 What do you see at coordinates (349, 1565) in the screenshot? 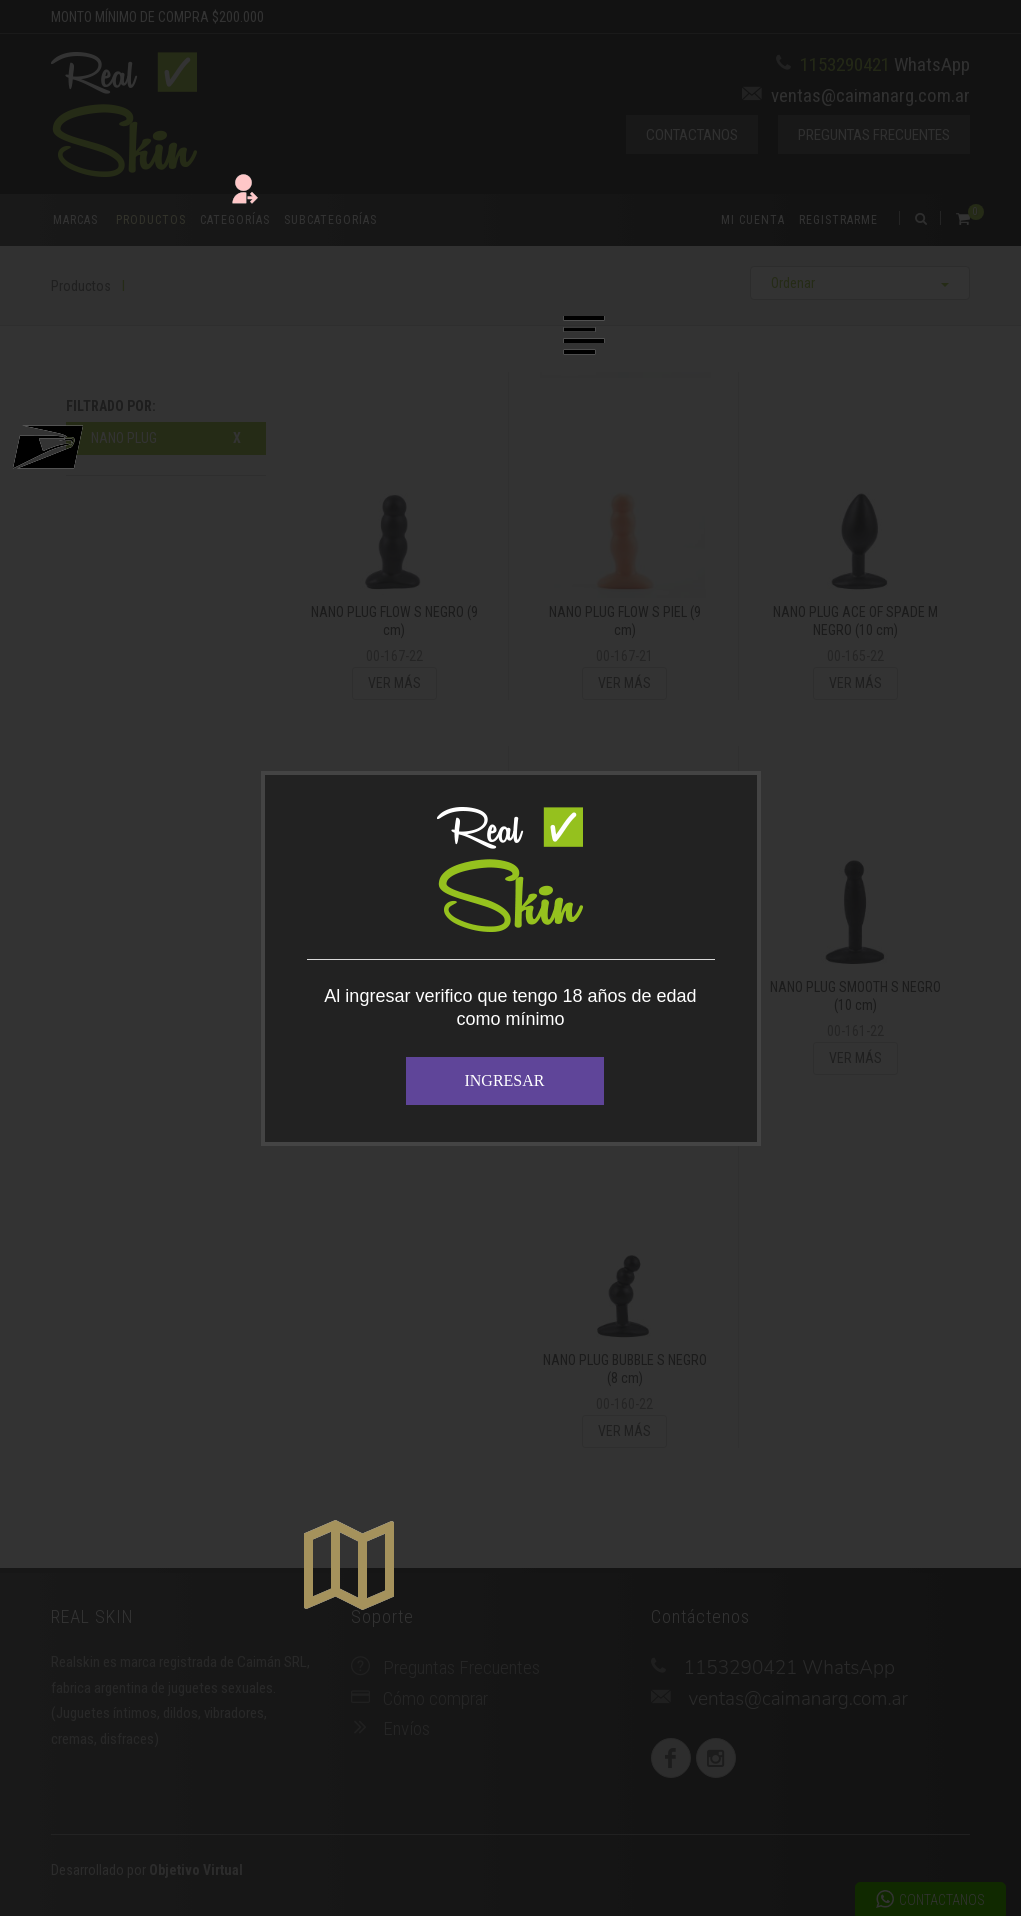
I see `view map or navigation` at bounding box center [349, 1565].